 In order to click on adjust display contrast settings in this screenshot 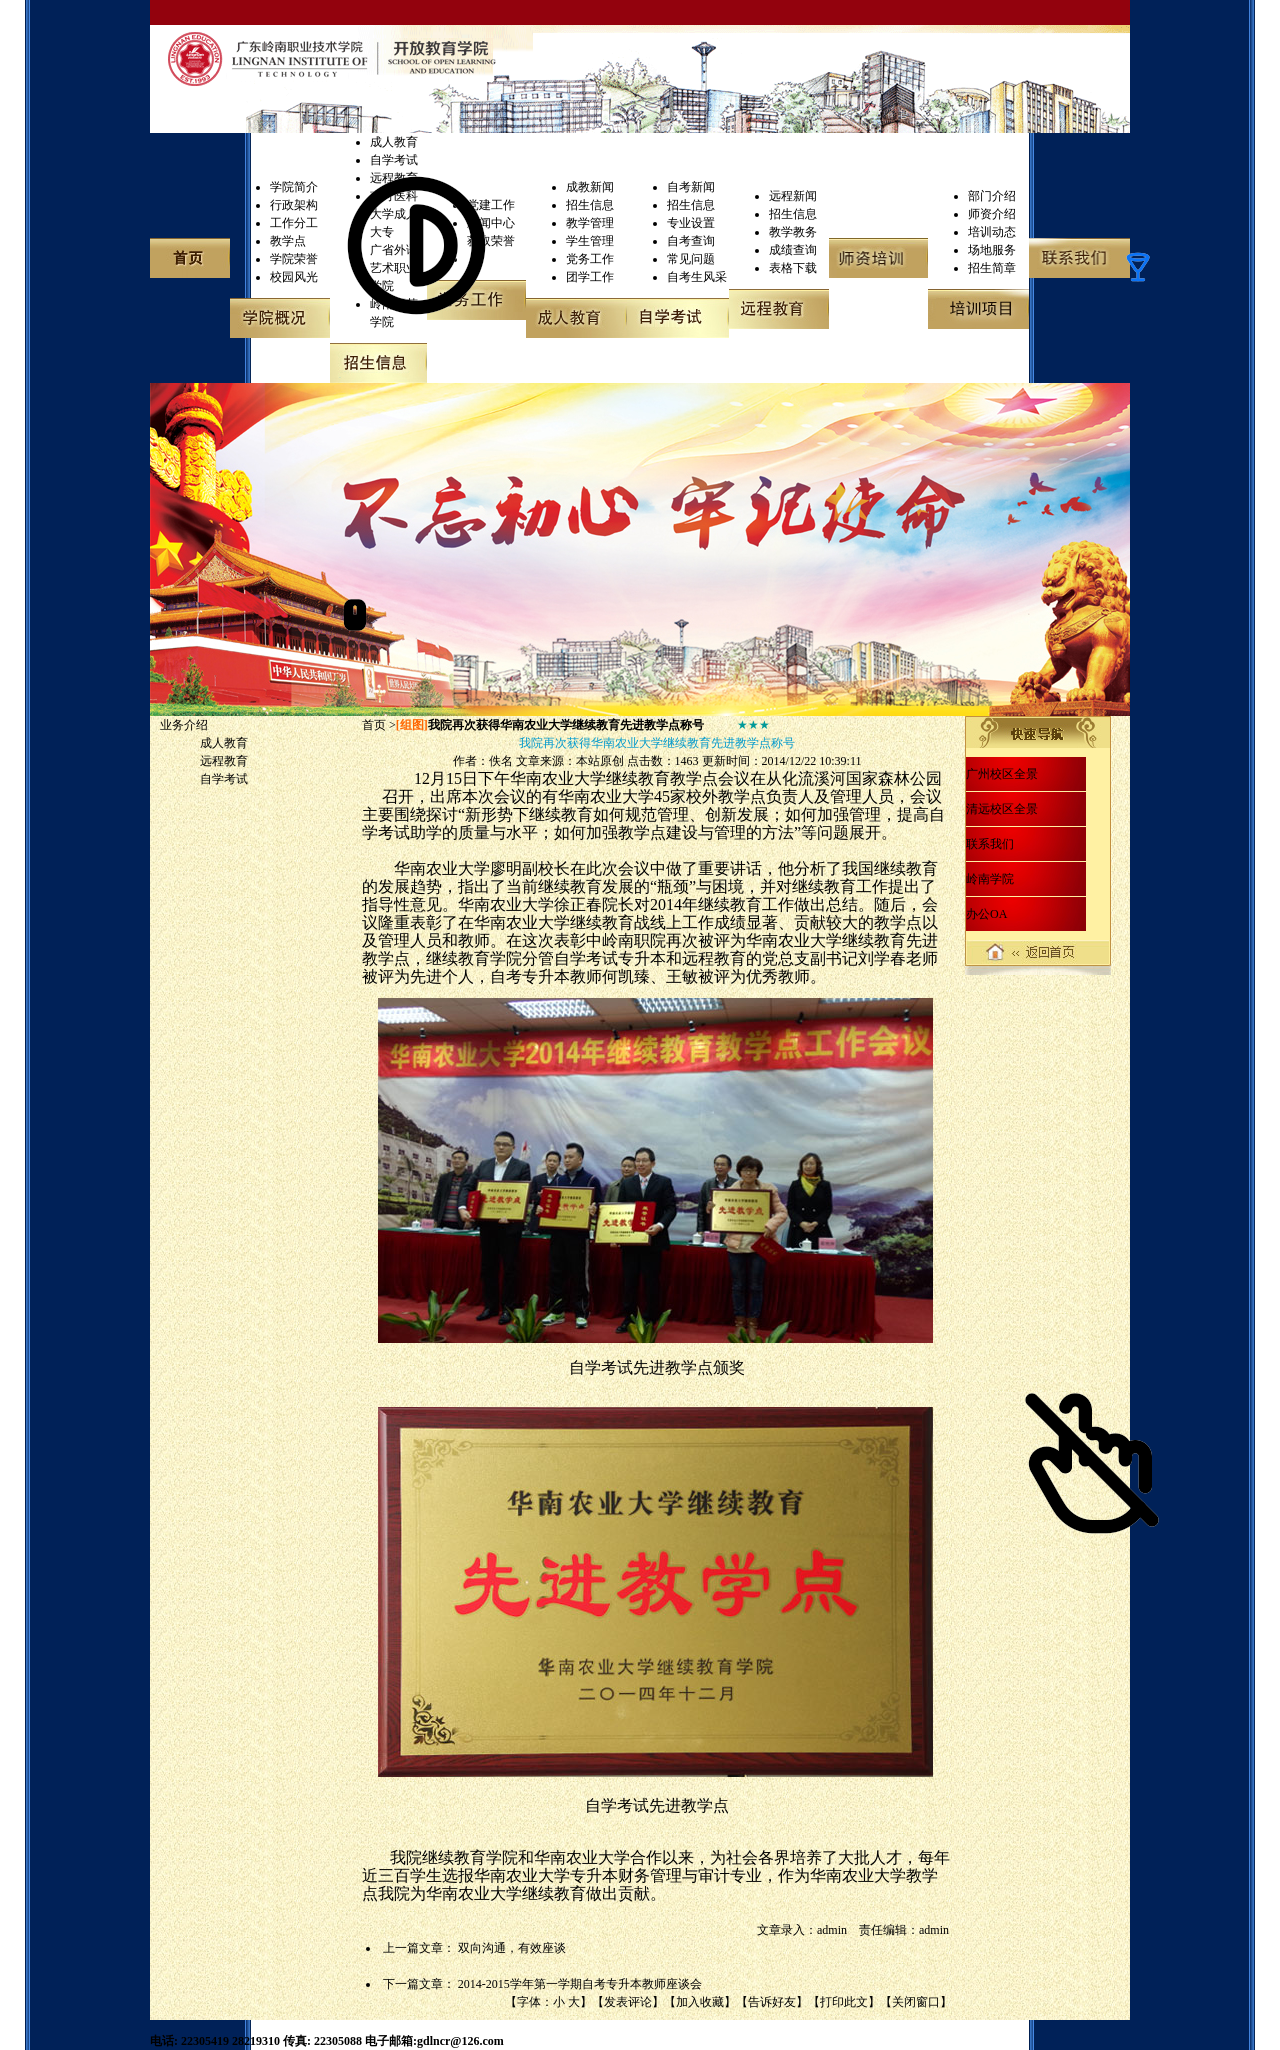, I will do `click(416, 245)`.